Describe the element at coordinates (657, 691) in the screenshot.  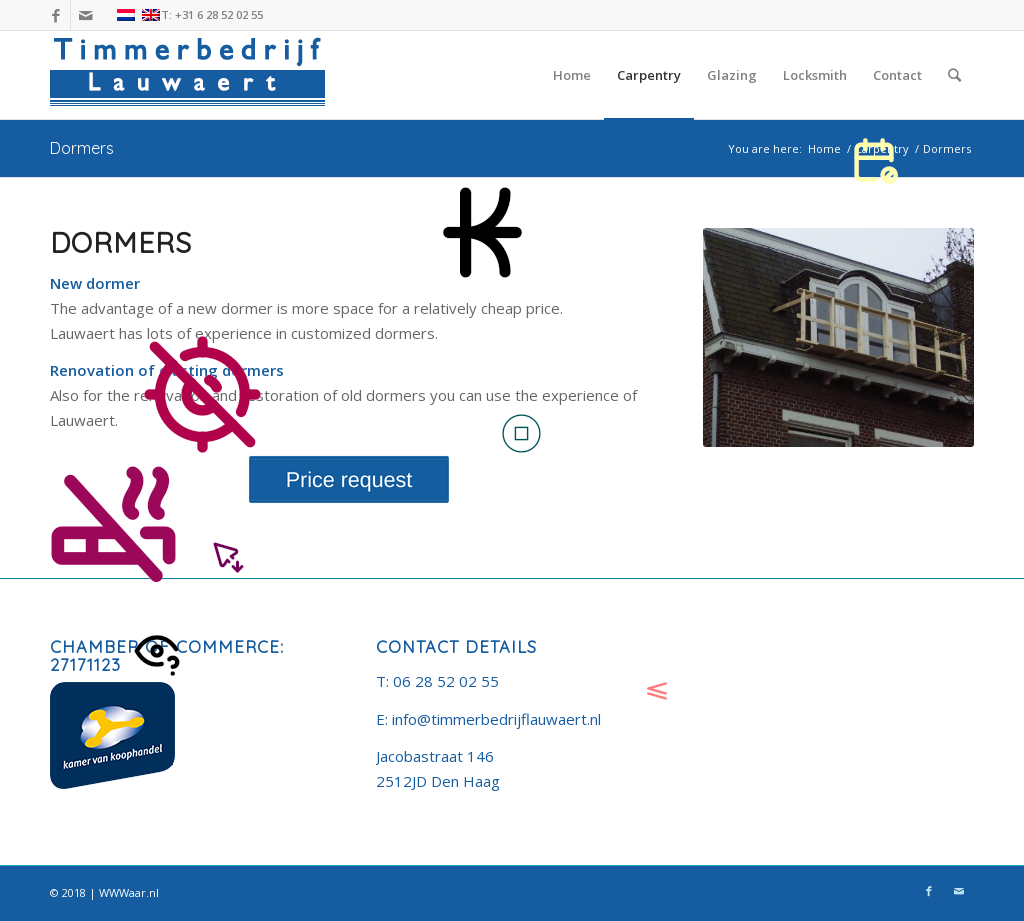
I see `less than or equal to mathematical operator` at that location.